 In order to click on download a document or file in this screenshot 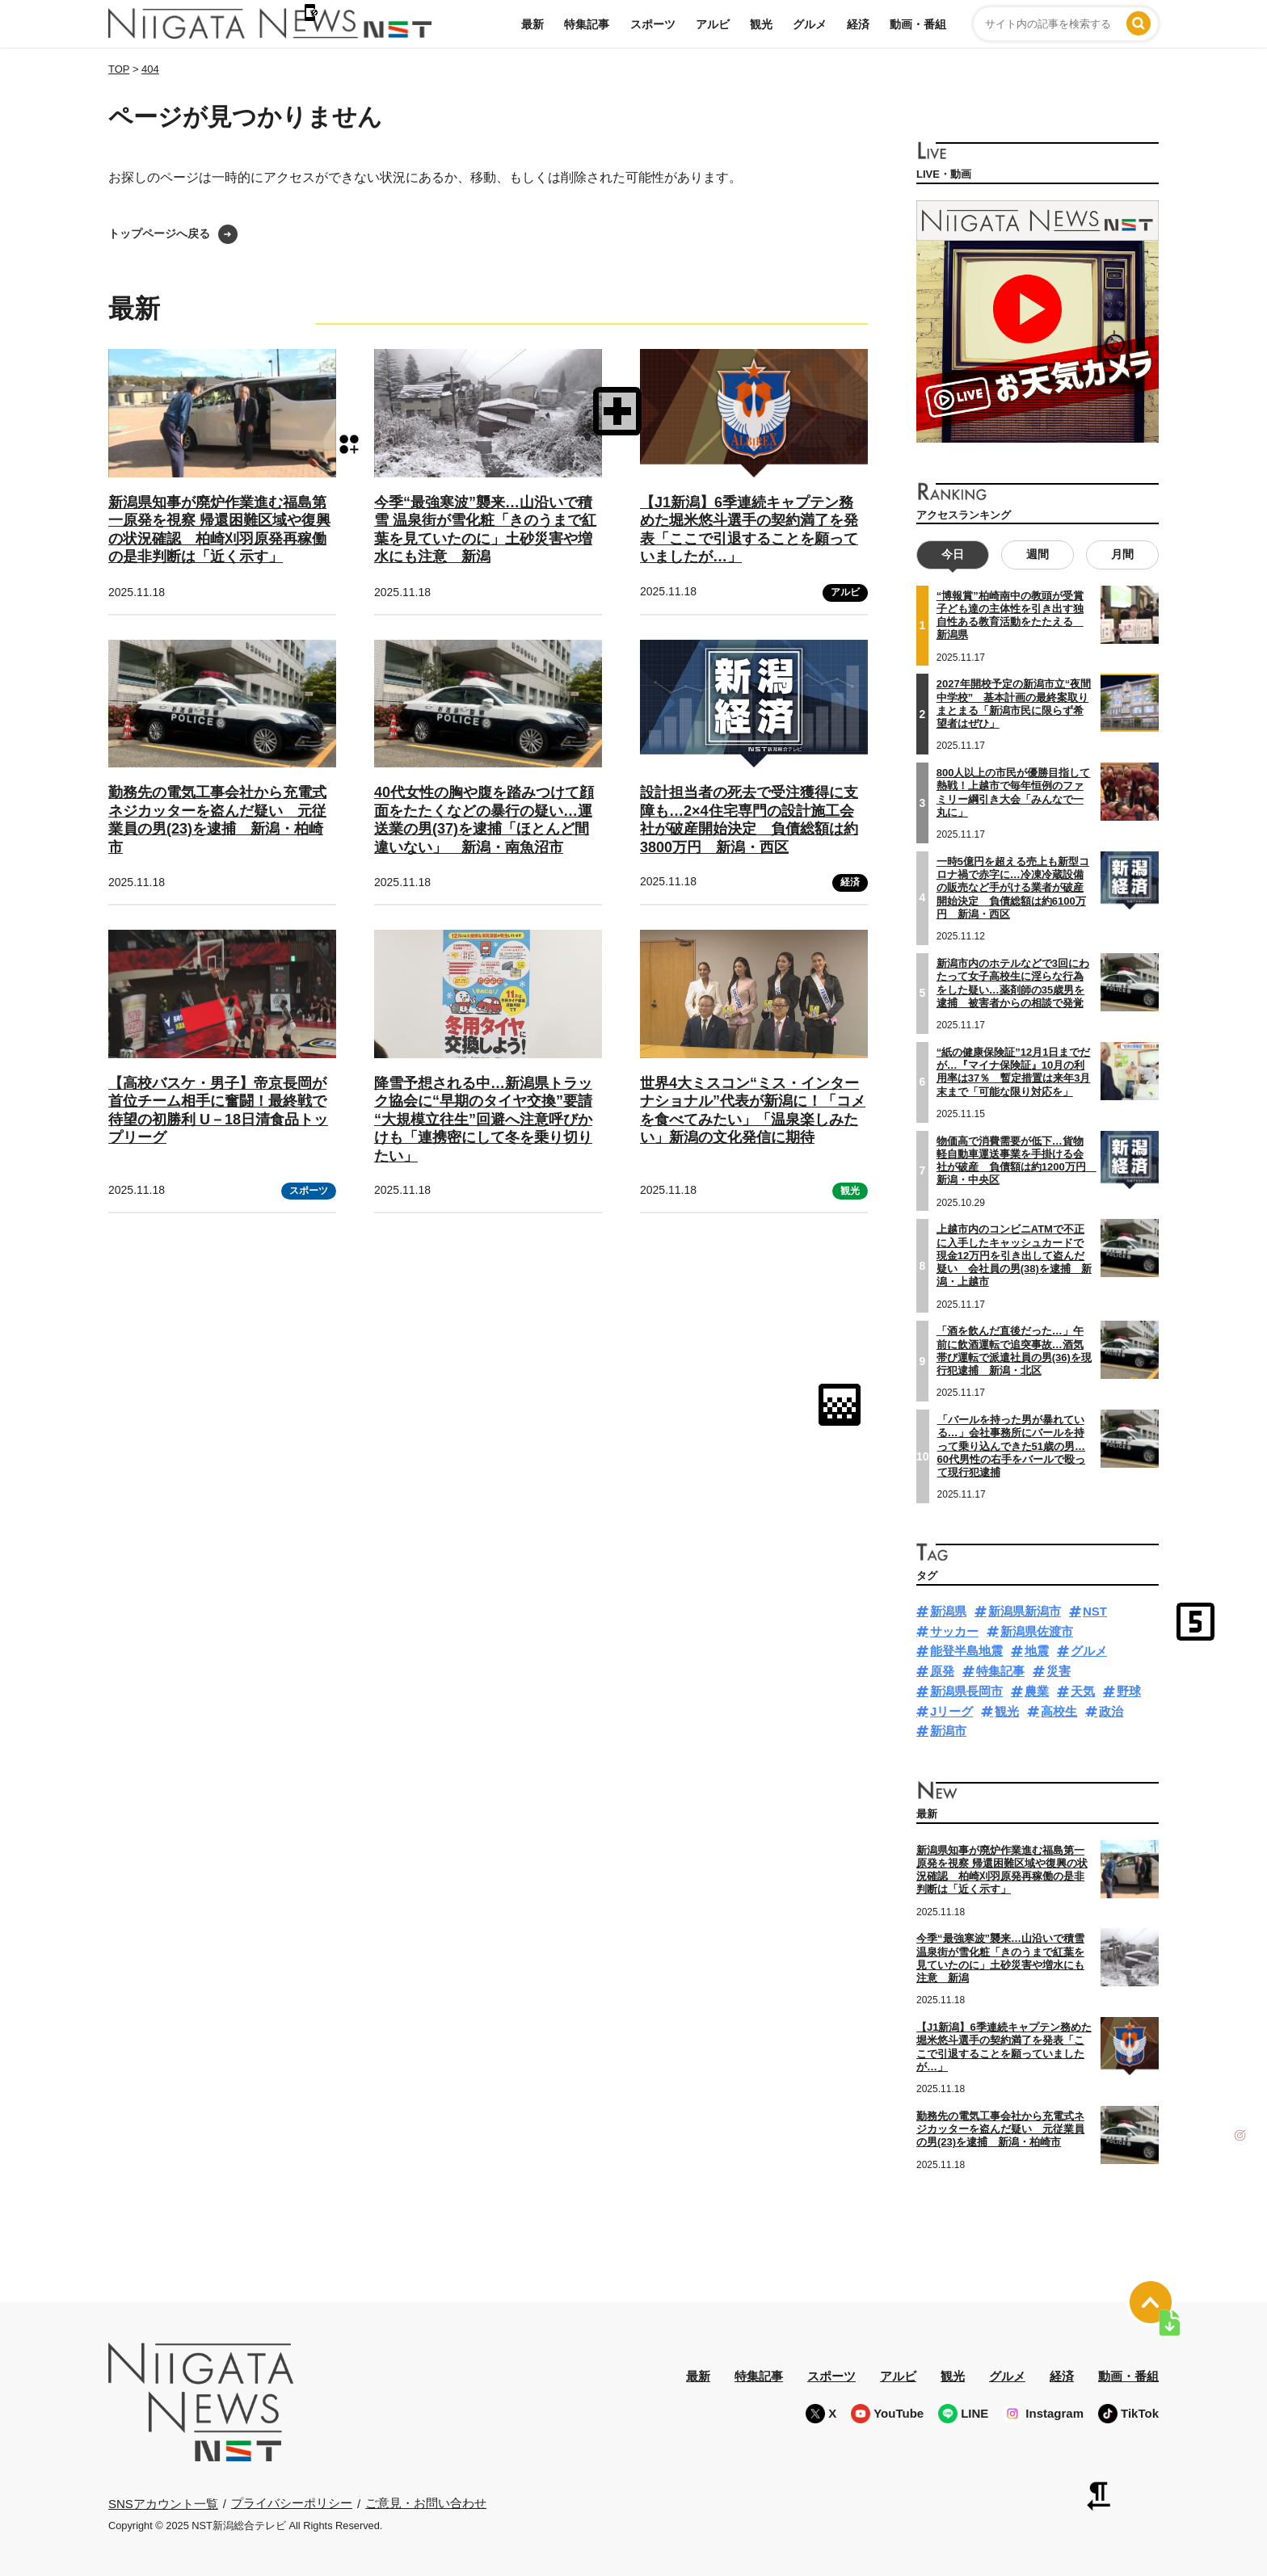, I will do `click(1169, 2322)`.